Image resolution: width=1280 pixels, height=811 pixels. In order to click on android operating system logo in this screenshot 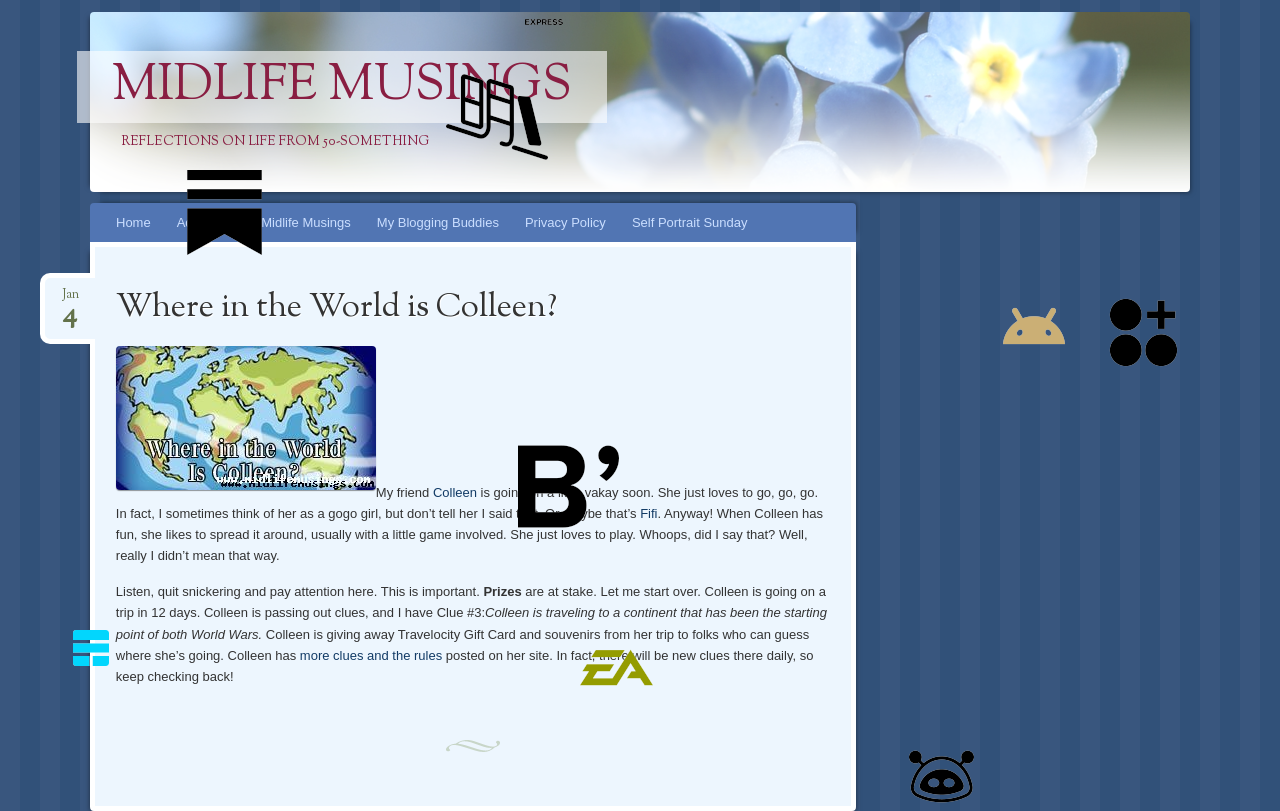, I will do `click(1034, 326)`.